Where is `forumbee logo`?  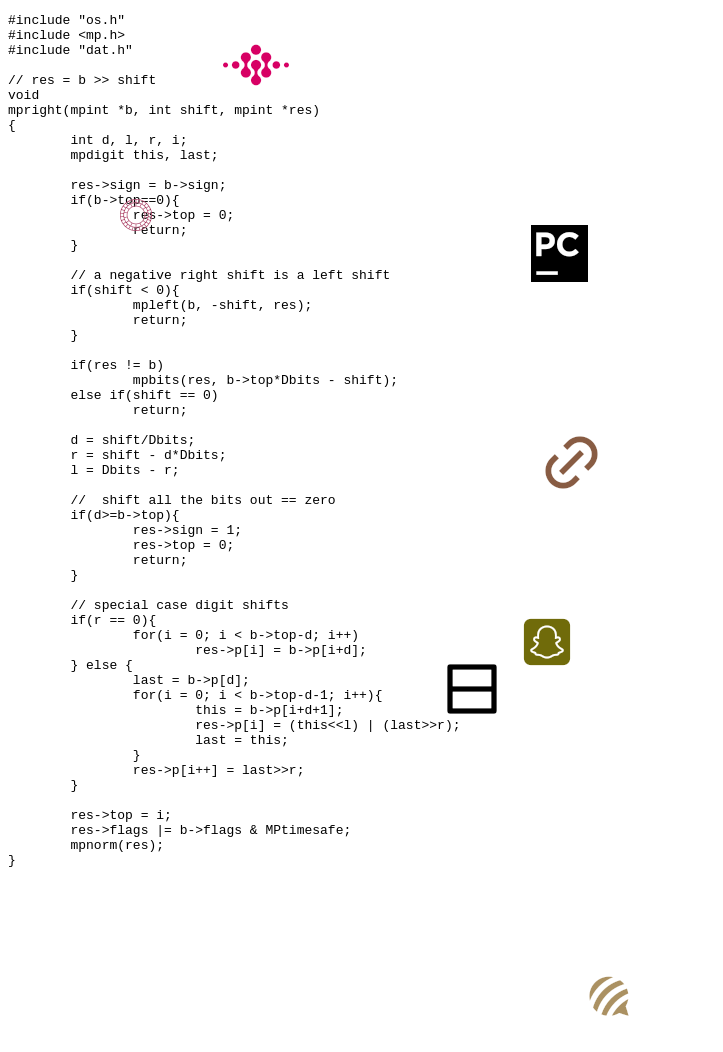 forumbee logo is located at coordinates (609, 996).